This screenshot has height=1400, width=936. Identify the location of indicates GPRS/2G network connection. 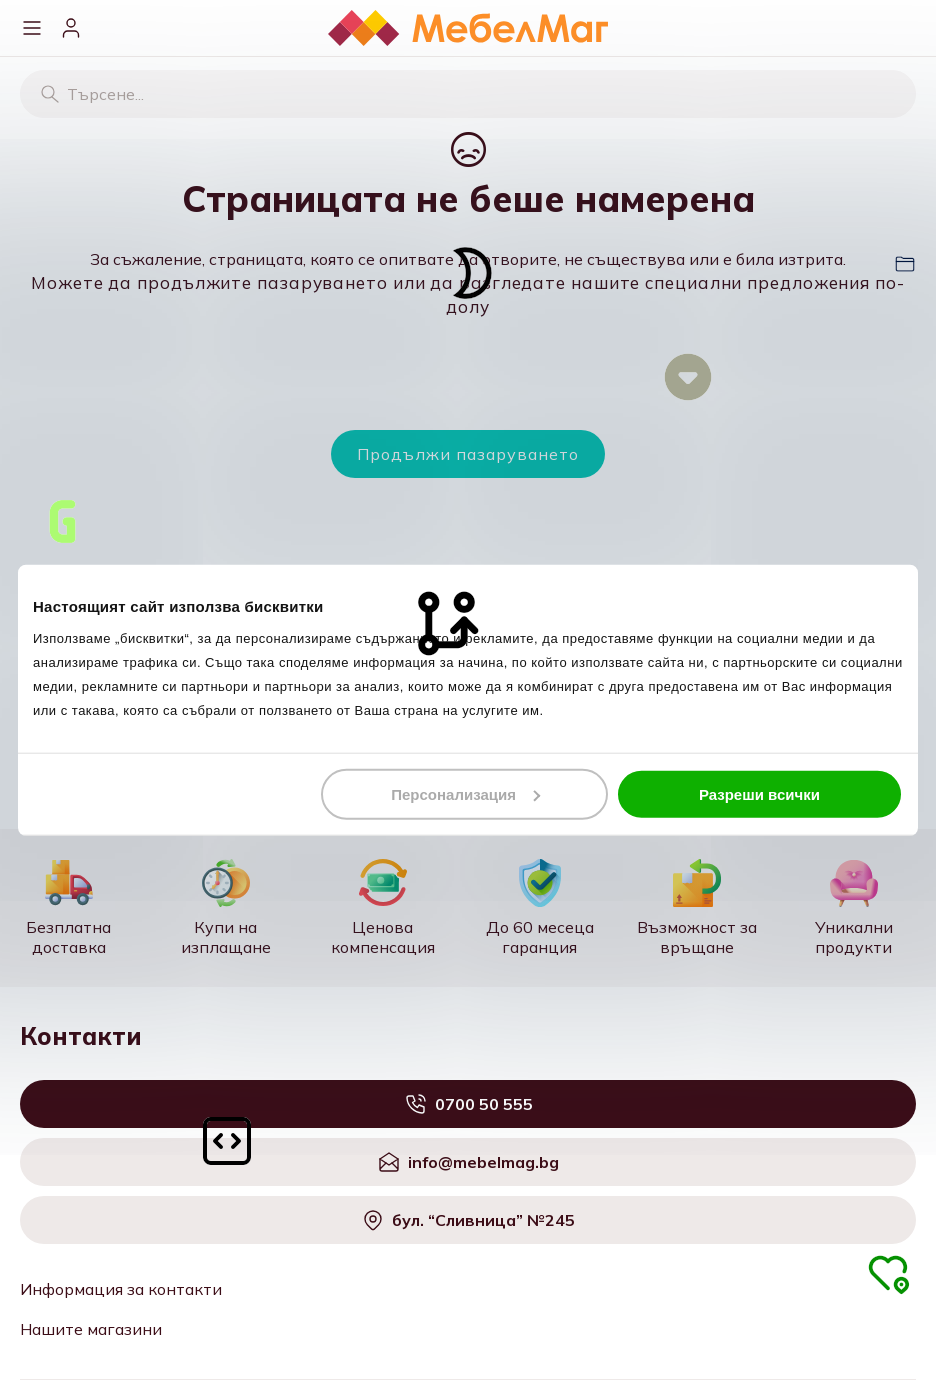
(62, 521).